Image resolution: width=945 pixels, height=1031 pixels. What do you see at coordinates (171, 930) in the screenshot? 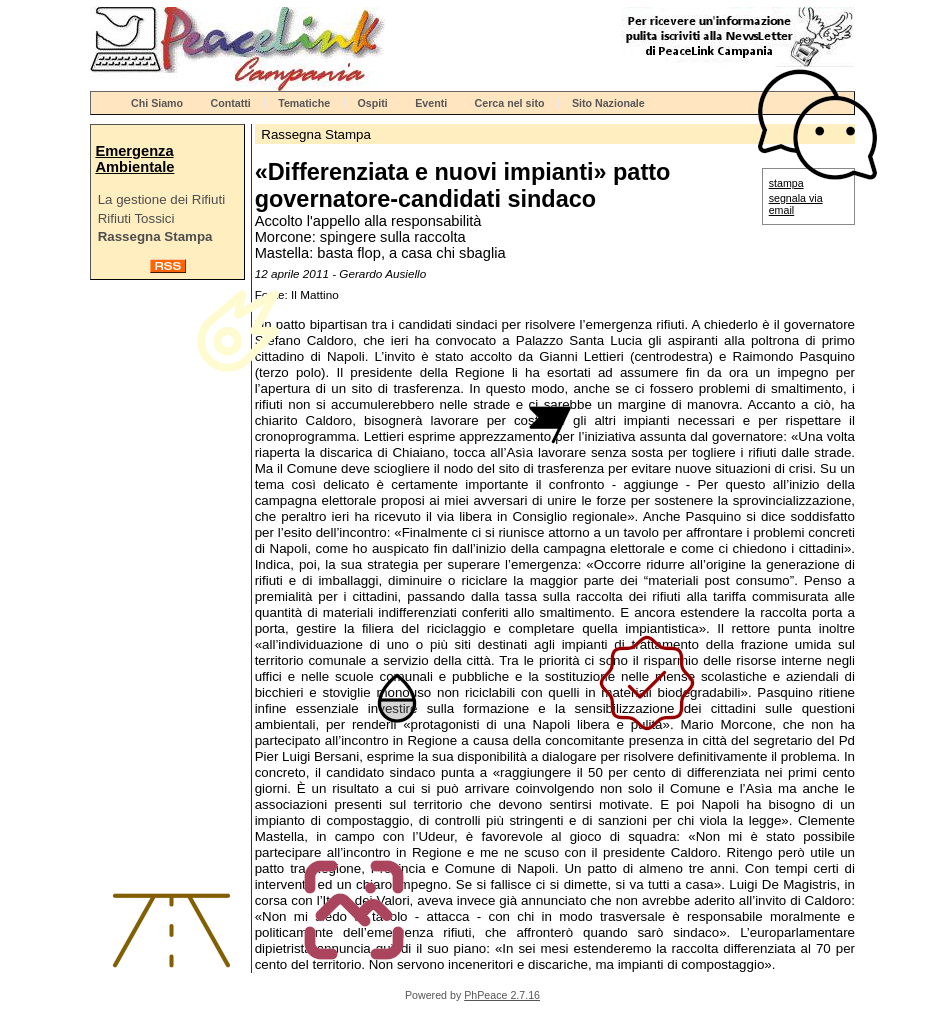
I see `view directions or navigation` at bounding box center [171, 930].